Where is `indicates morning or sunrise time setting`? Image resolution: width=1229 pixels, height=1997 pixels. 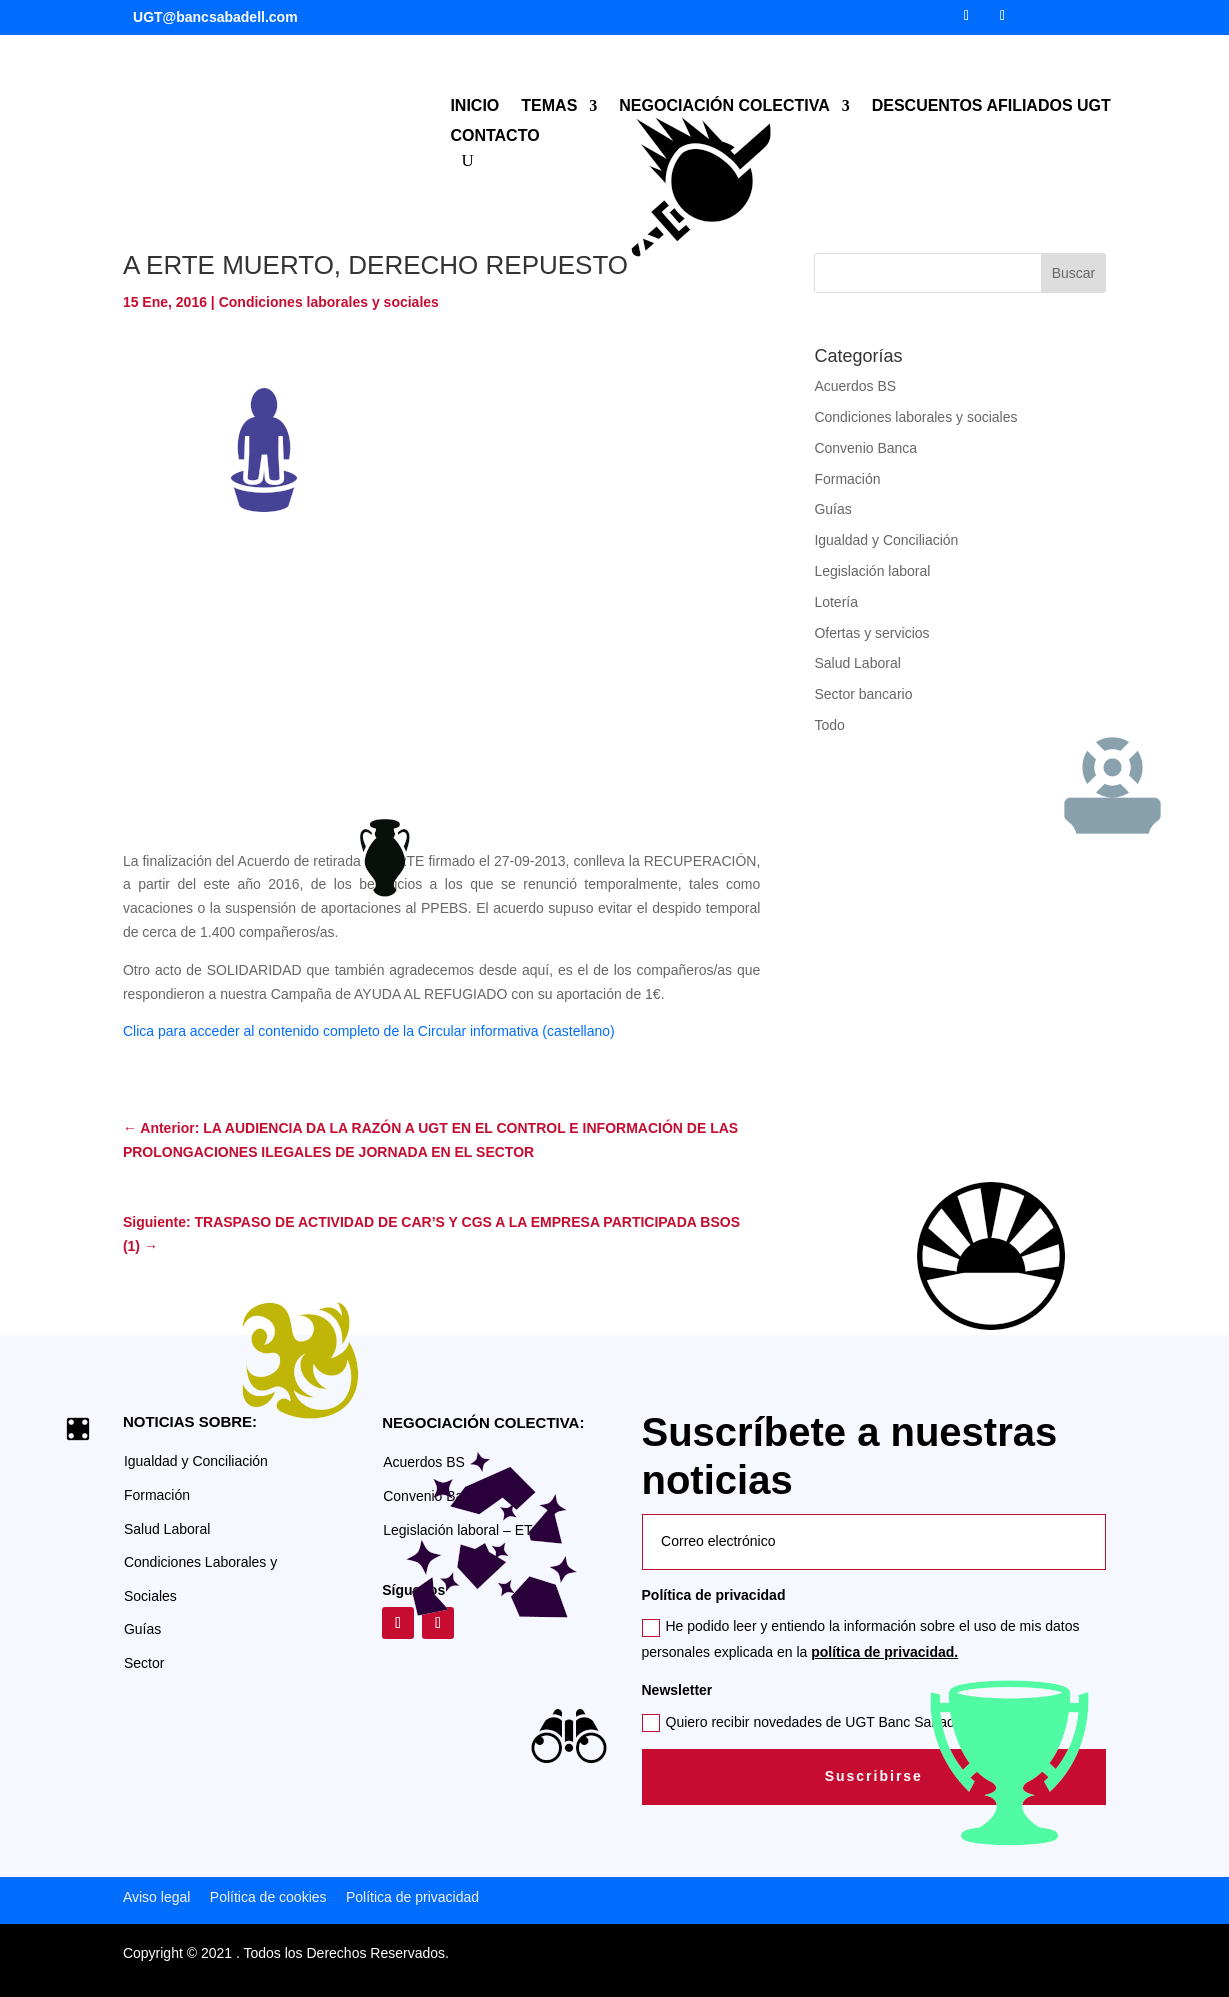 indicates morning or sunrise time setting is located at coordinates (990, 1256).